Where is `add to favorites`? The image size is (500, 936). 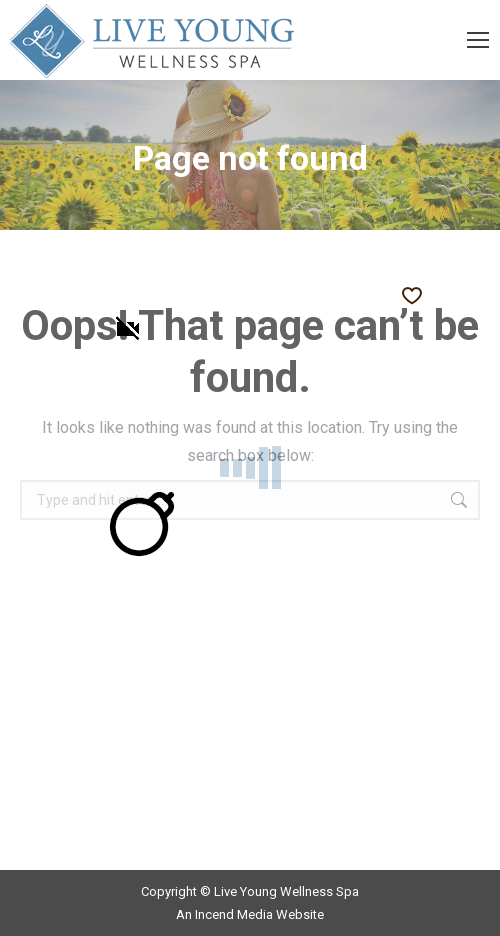 add to favorites is located at coordinates (412, 295).